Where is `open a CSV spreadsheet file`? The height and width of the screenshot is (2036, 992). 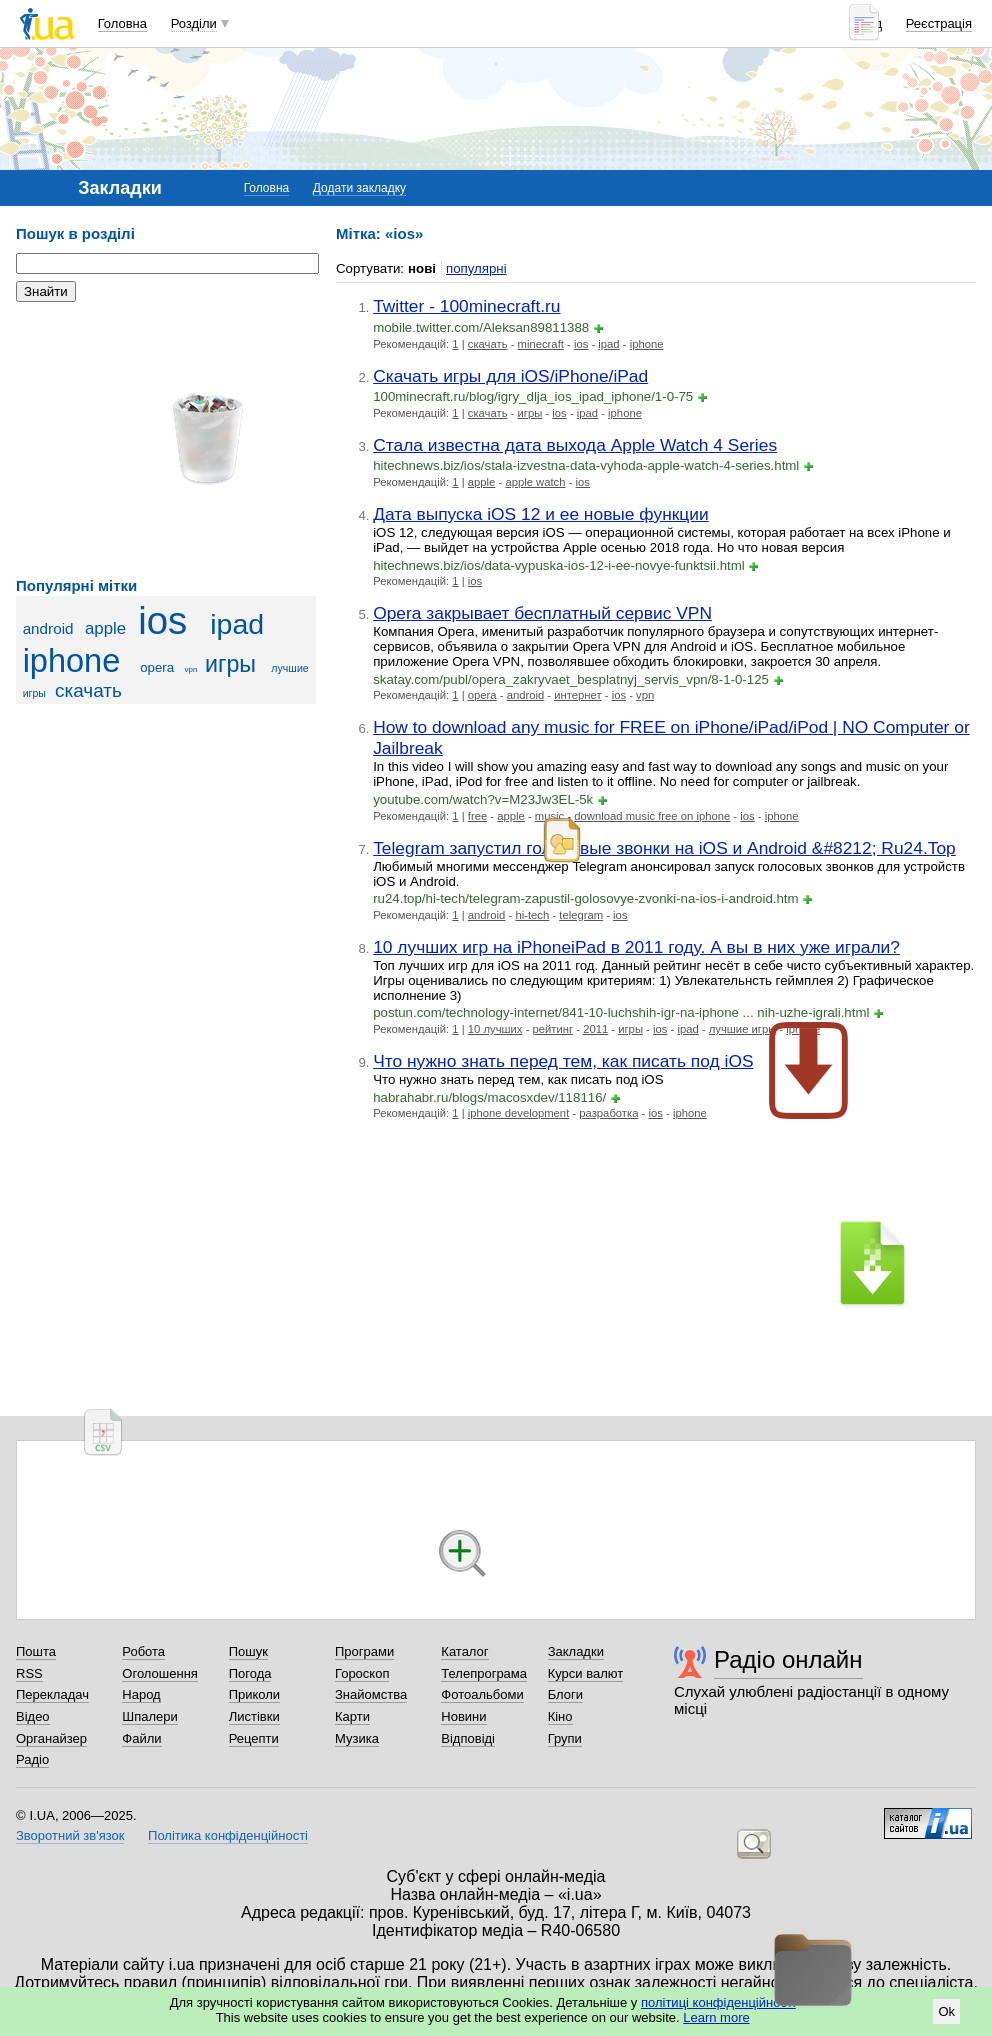 open a CSV spreadsheet file is located at coordinates (103, 1432).